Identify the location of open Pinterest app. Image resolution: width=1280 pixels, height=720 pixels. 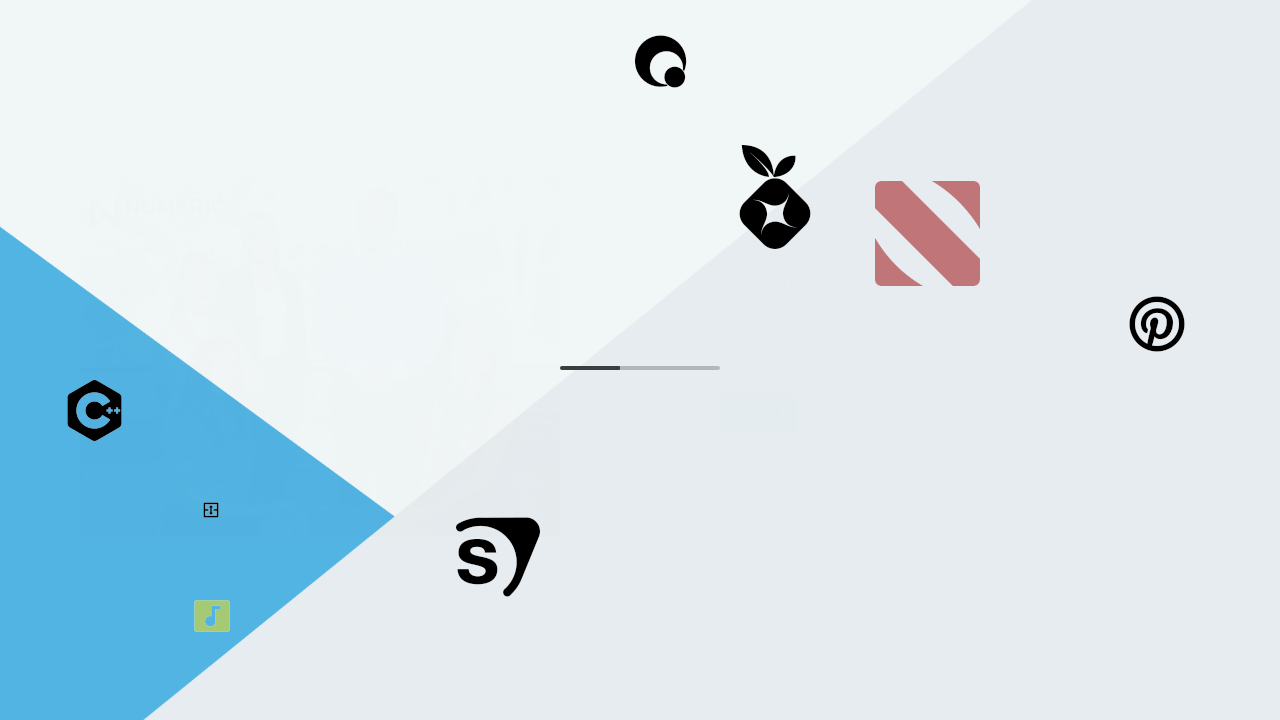
(1157, 324).